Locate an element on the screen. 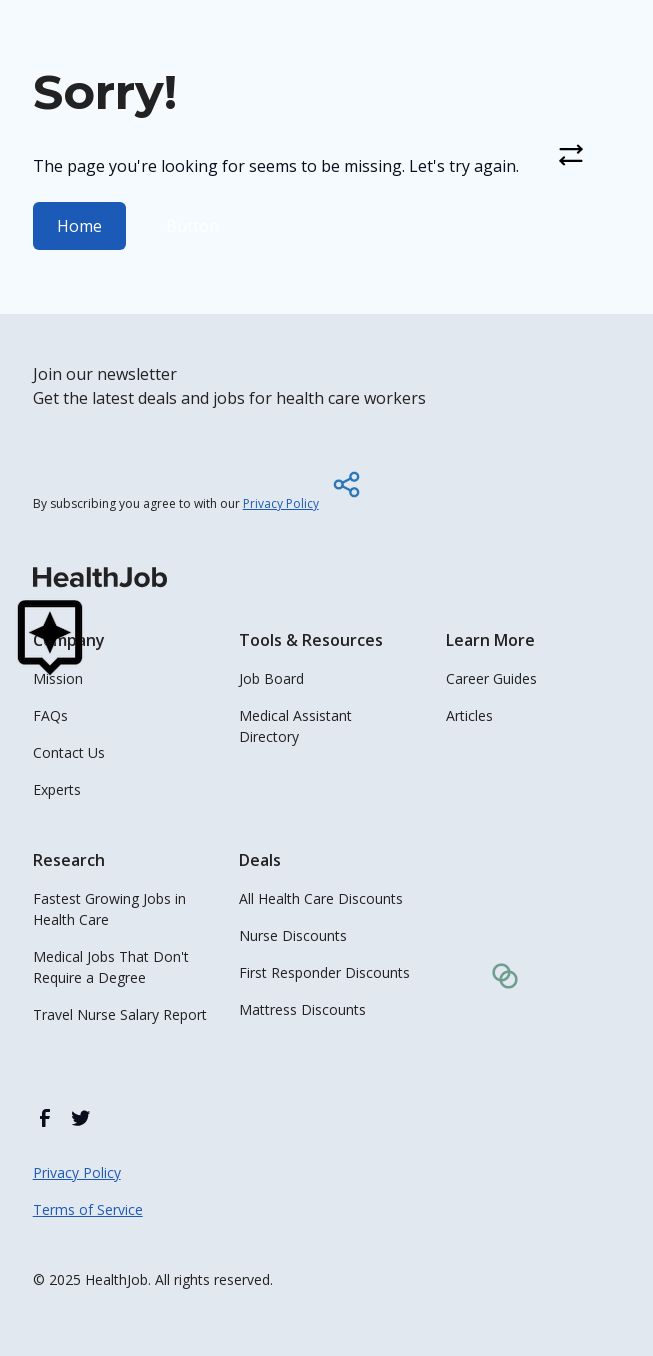 This screenshot has height=1356, width=653. share content with others is located at coordinates (346, 484).